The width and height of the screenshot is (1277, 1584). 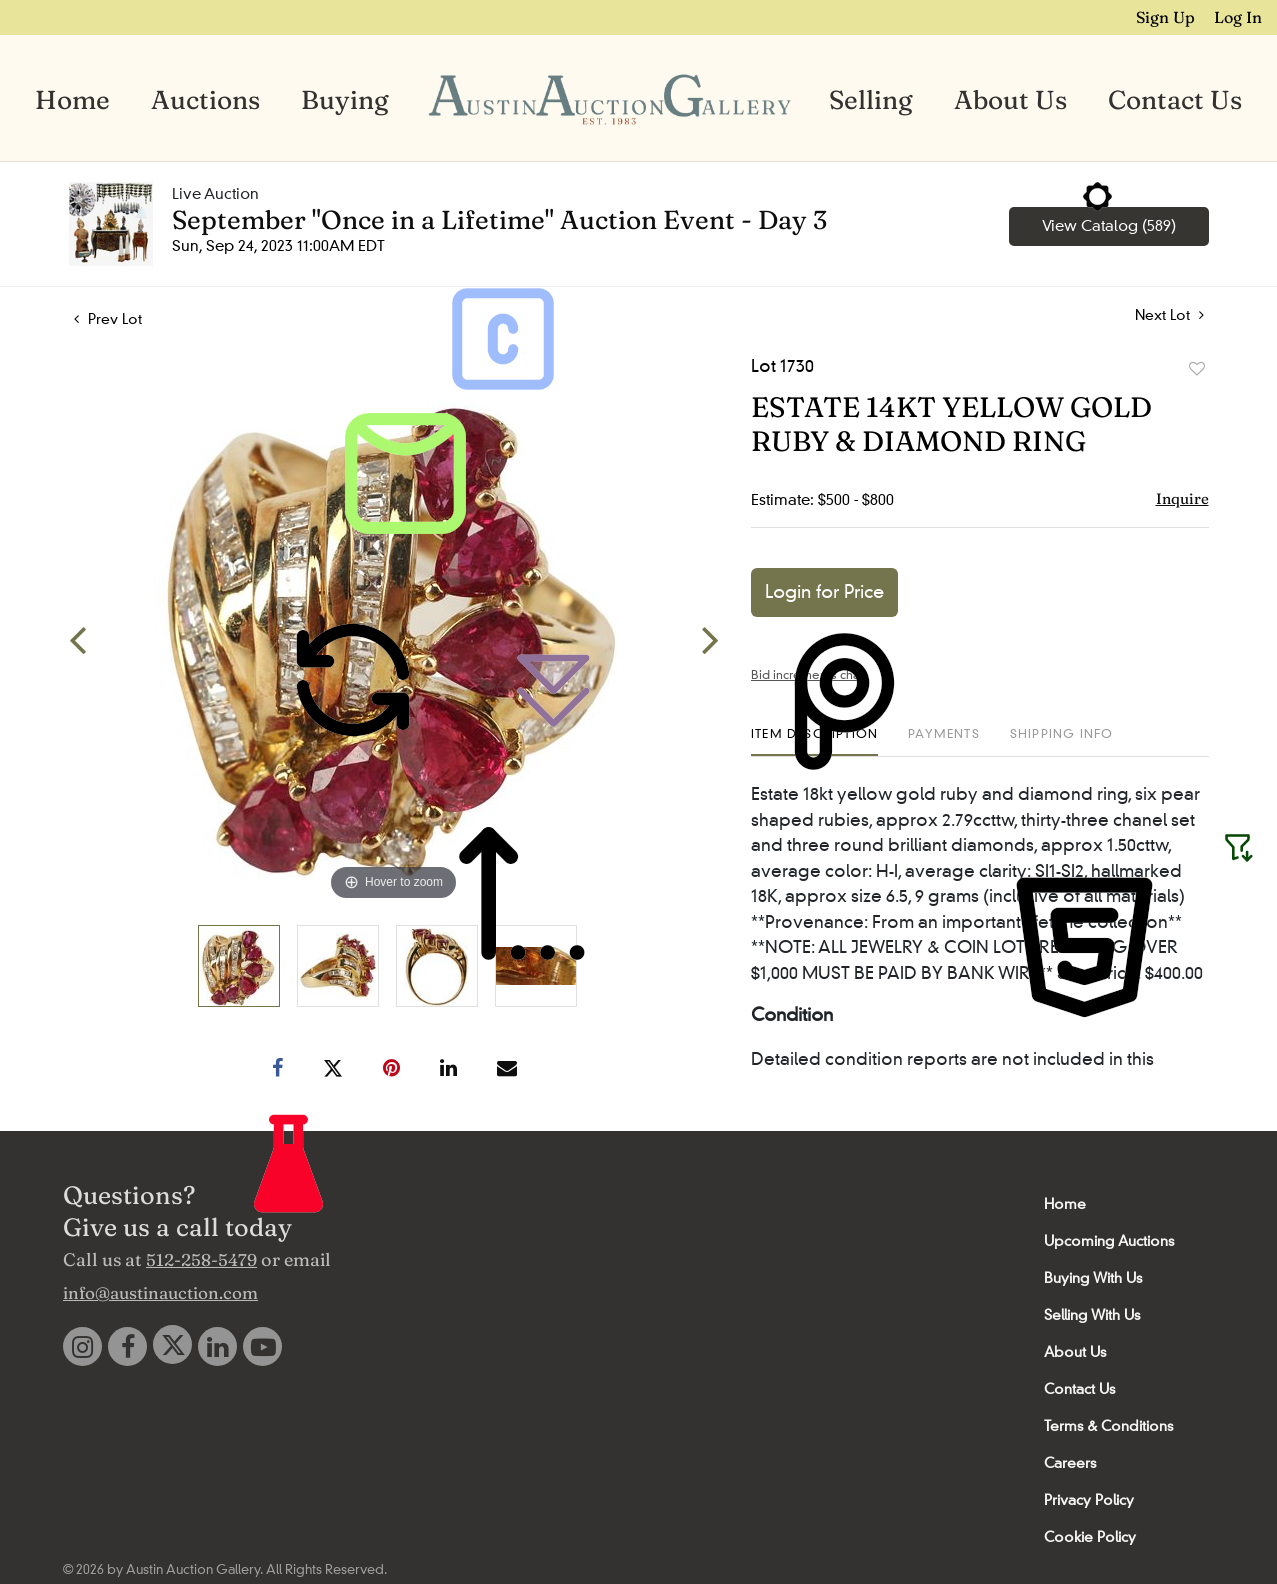 I want to click on reduce screen brightness, so click(x=1097, y=196).